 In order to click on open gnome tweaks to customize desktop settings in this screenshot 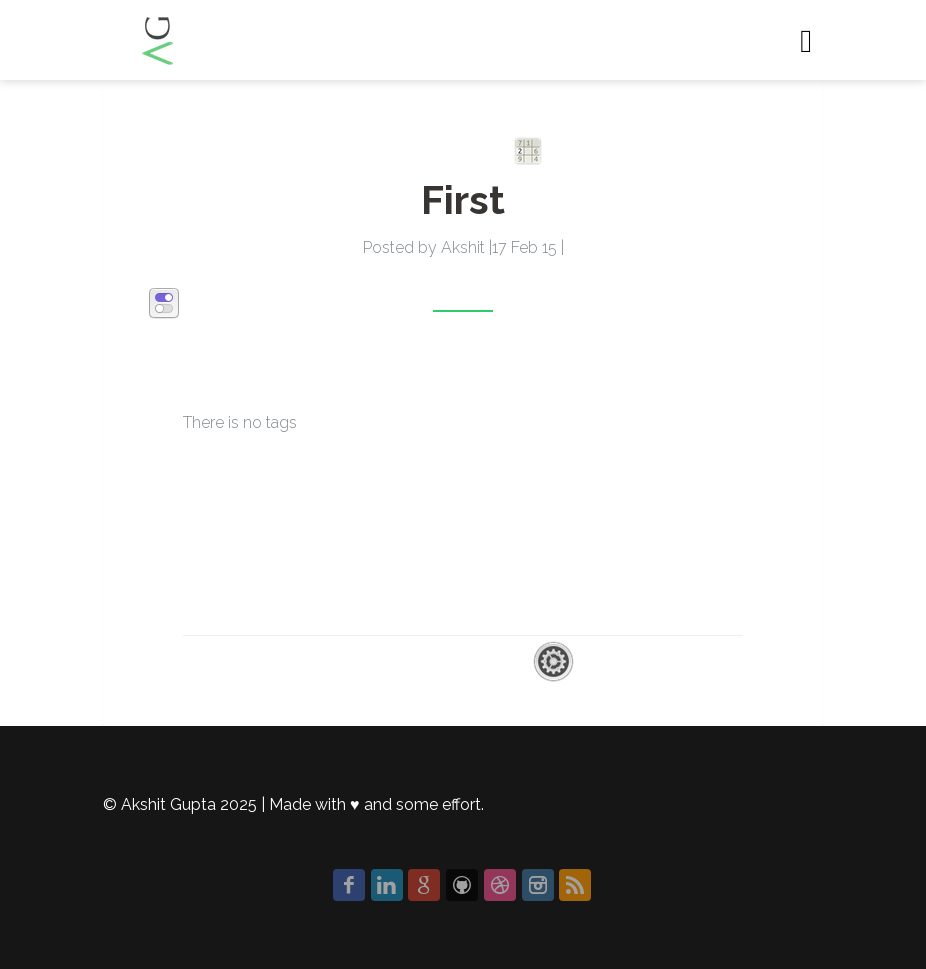, I will do `click(164, 303)`.